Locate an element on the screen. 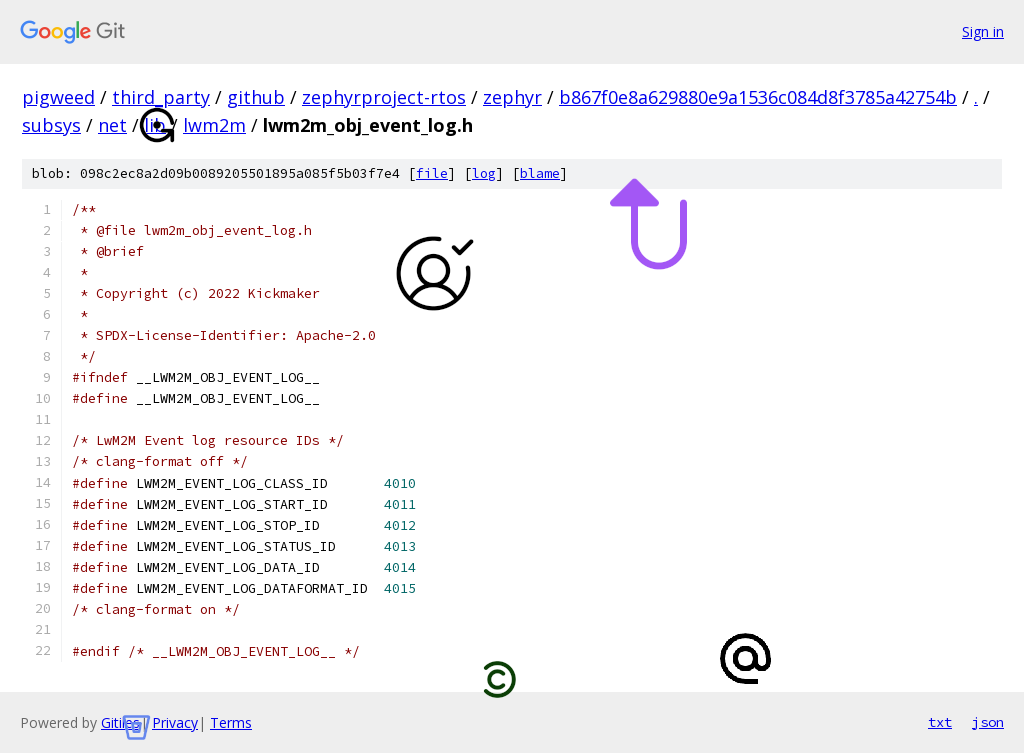  rotate or refresh content is located at coordinates (157, 125).